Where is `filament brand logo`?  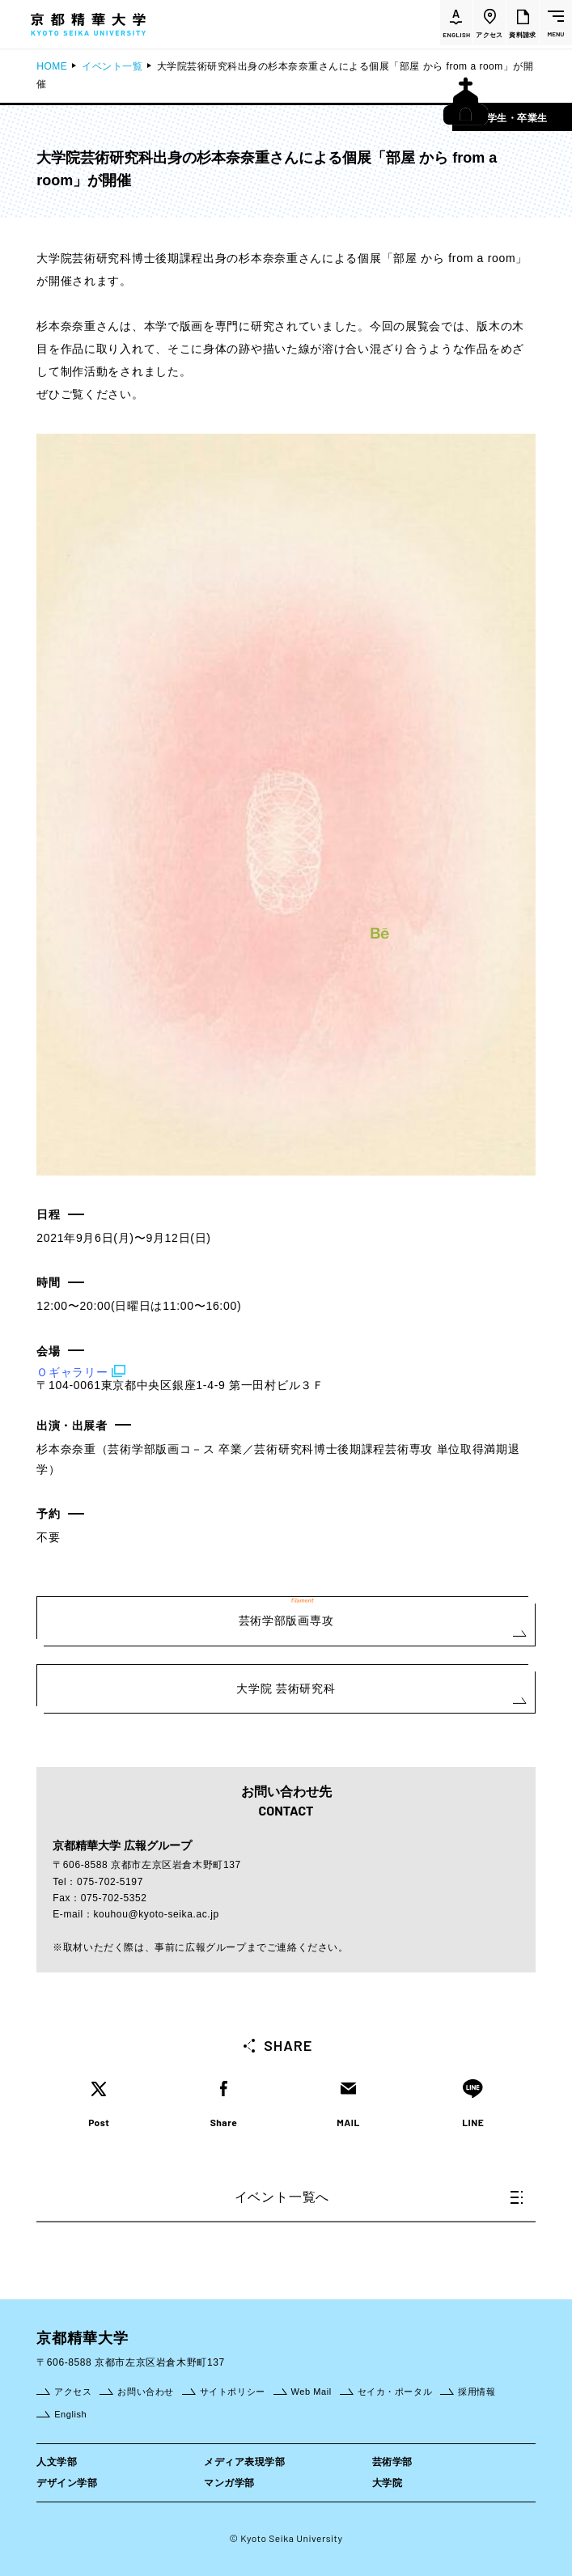 filament brand logo is located at coordinates (303, 1600).